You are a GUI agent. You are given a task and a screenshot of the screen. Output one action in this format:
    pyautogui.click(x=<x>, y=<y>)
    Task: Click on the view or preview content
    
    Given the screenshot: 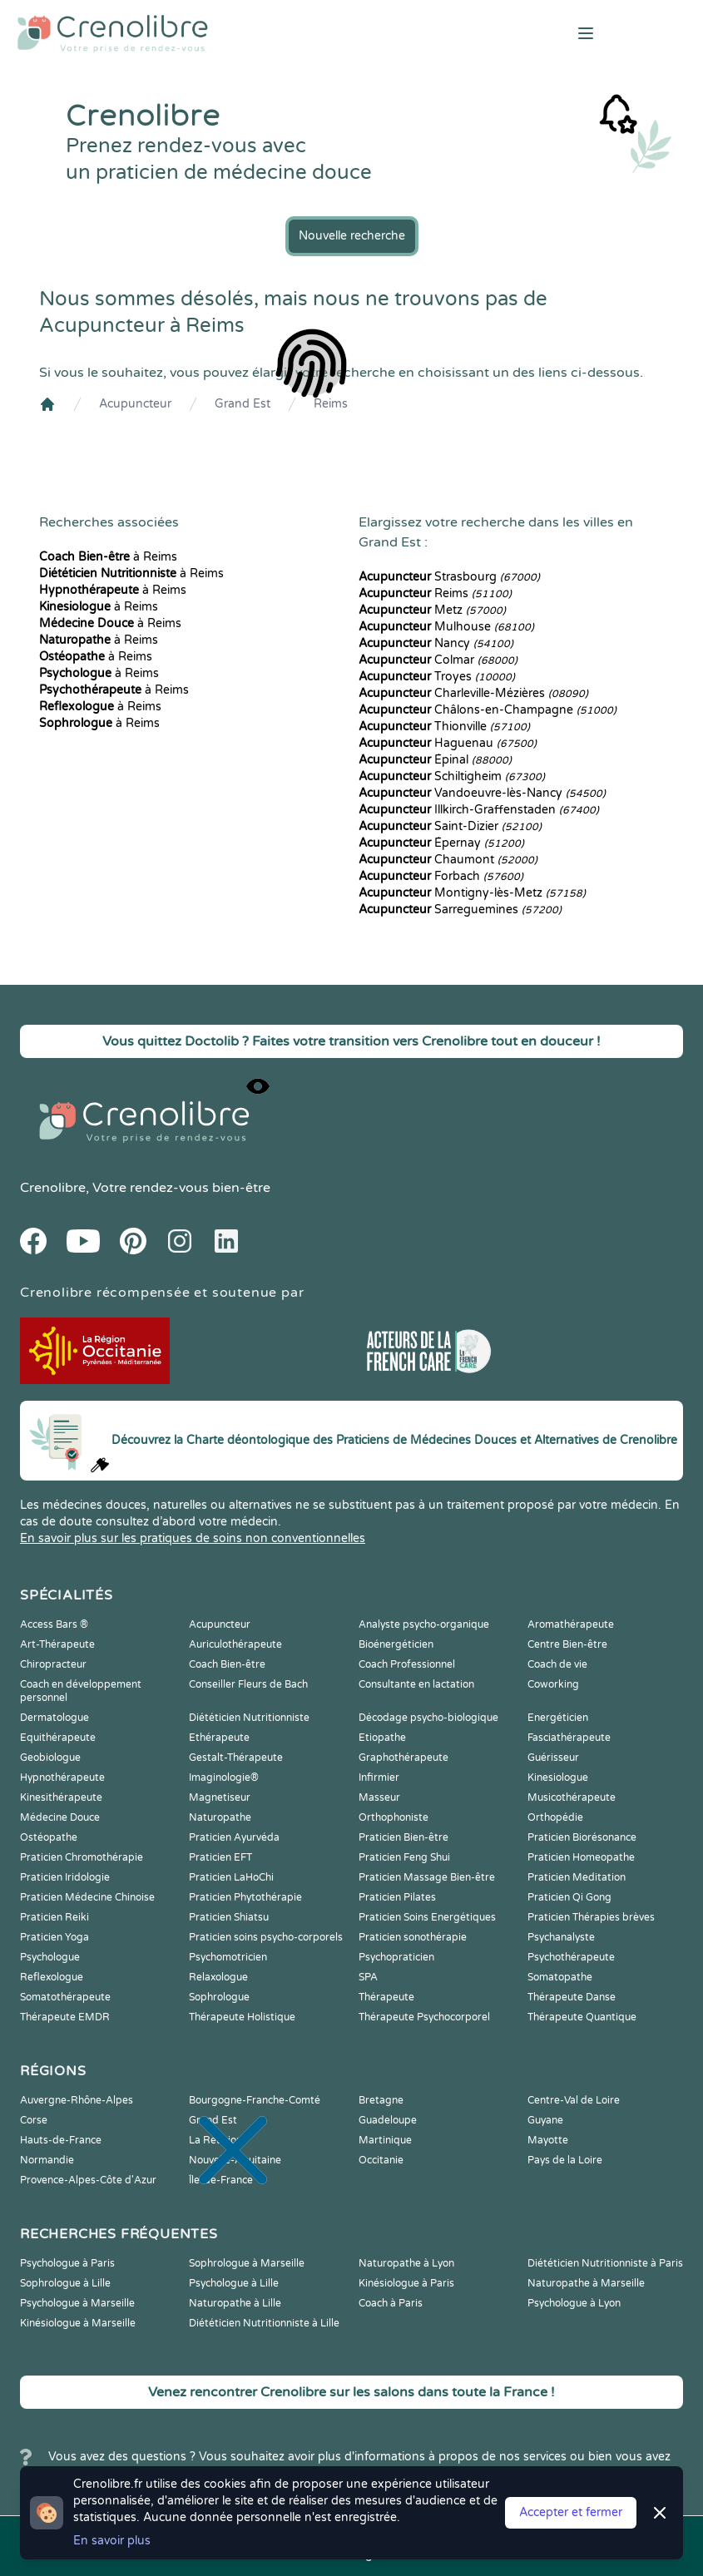 What is the action you would take?
    pyautogui.click(x=258, y=1086)
    